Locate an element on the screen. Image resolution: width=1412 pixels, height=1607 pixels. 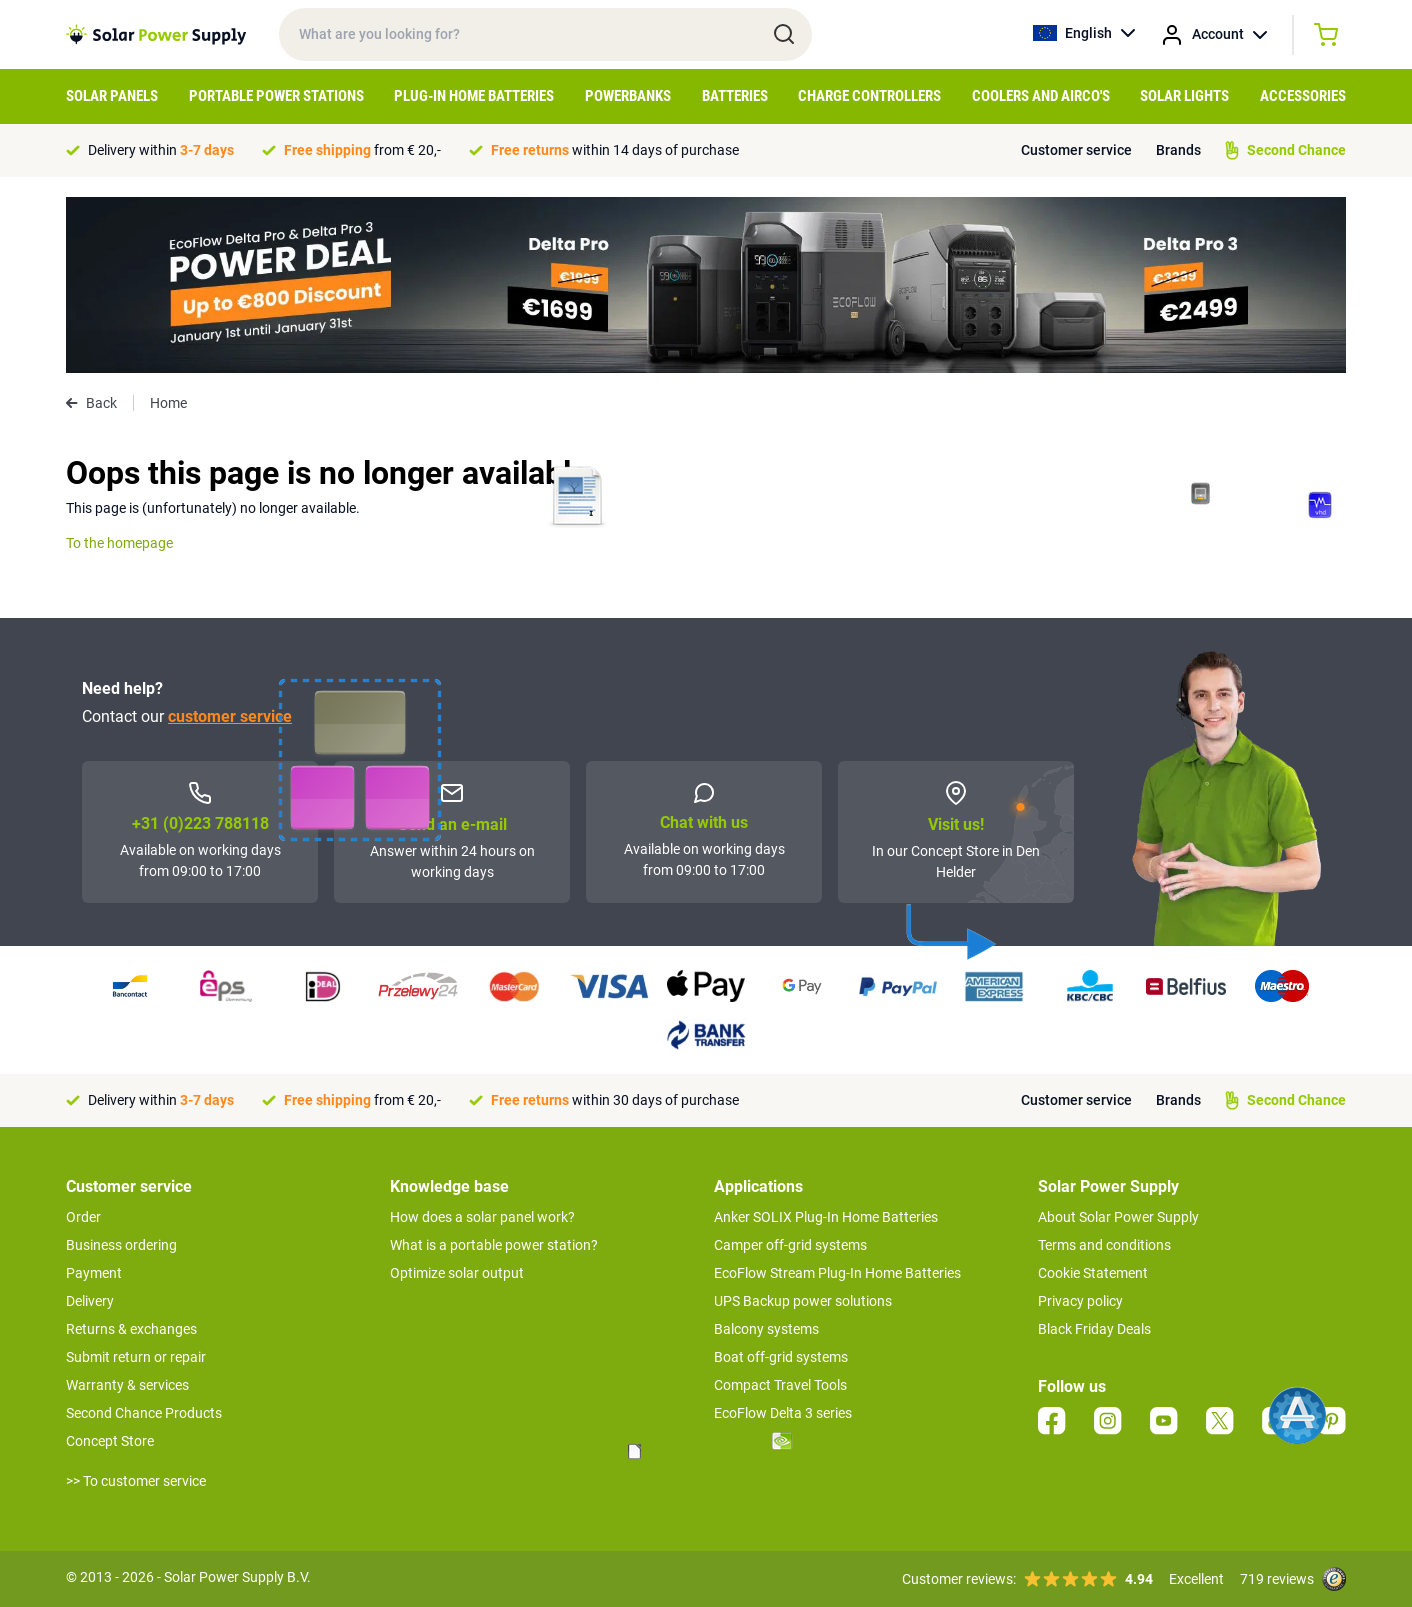
open software properties and driver settings is located at coordinates (1297, 1415).